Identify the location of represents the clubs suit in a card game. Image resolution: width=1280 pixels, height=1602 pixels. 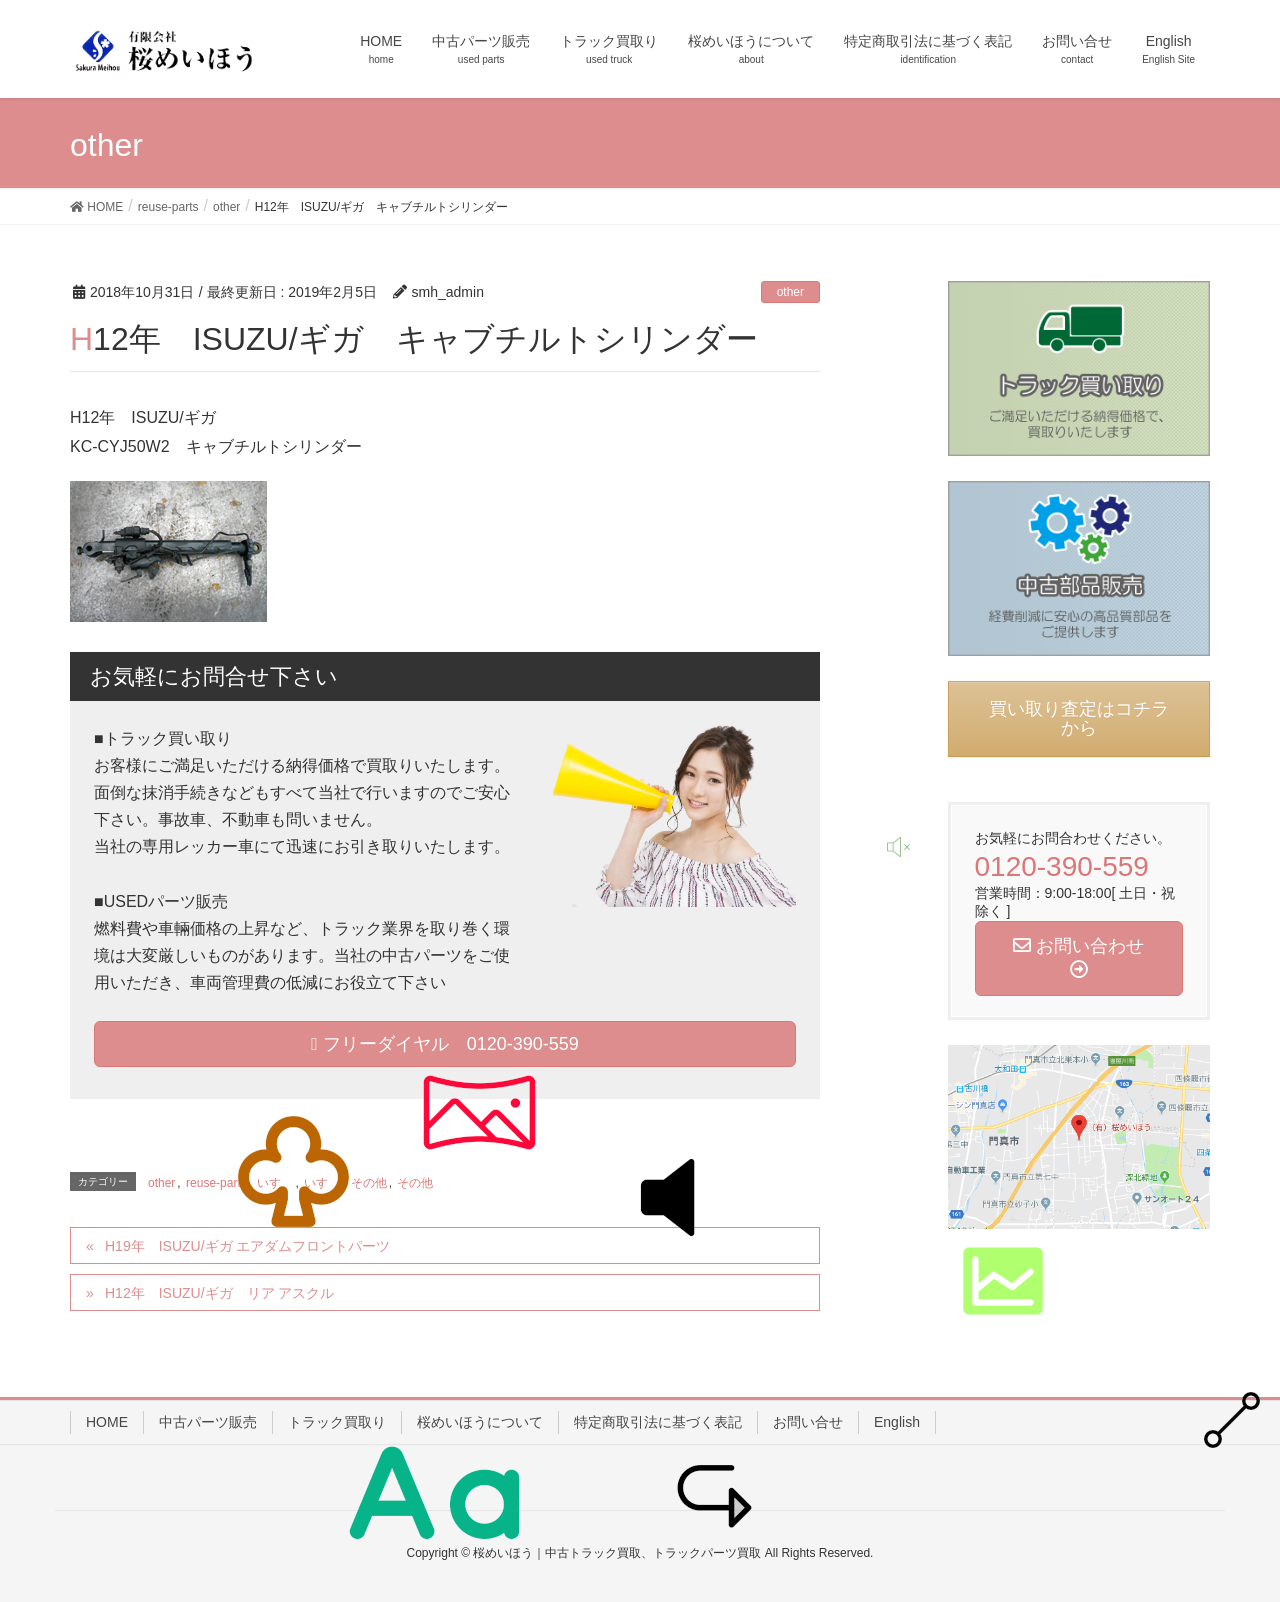
(293, 1171).